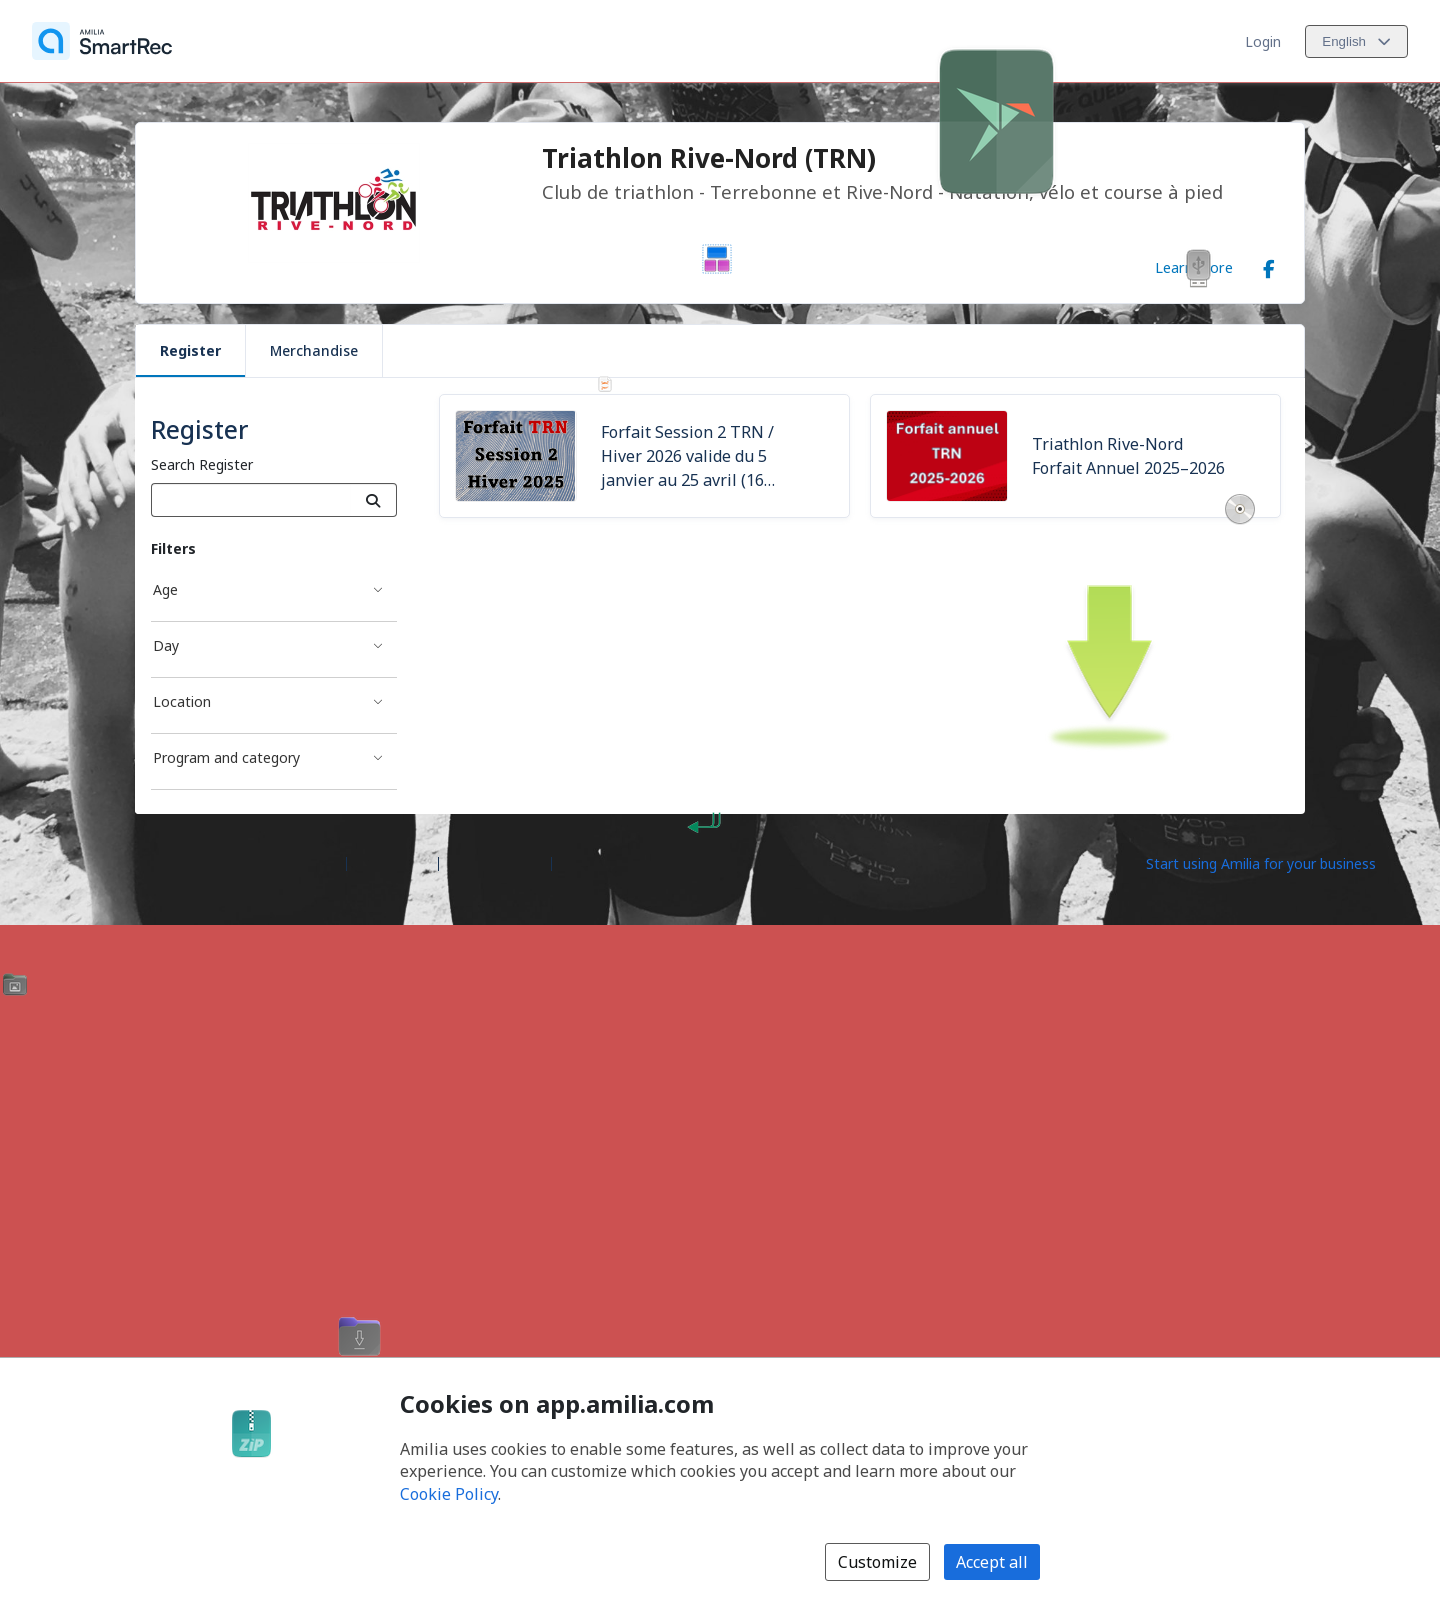  Describe the element at coordinates (251, 1433) in the screenshot. I see `compressed zip archive file` at that location.